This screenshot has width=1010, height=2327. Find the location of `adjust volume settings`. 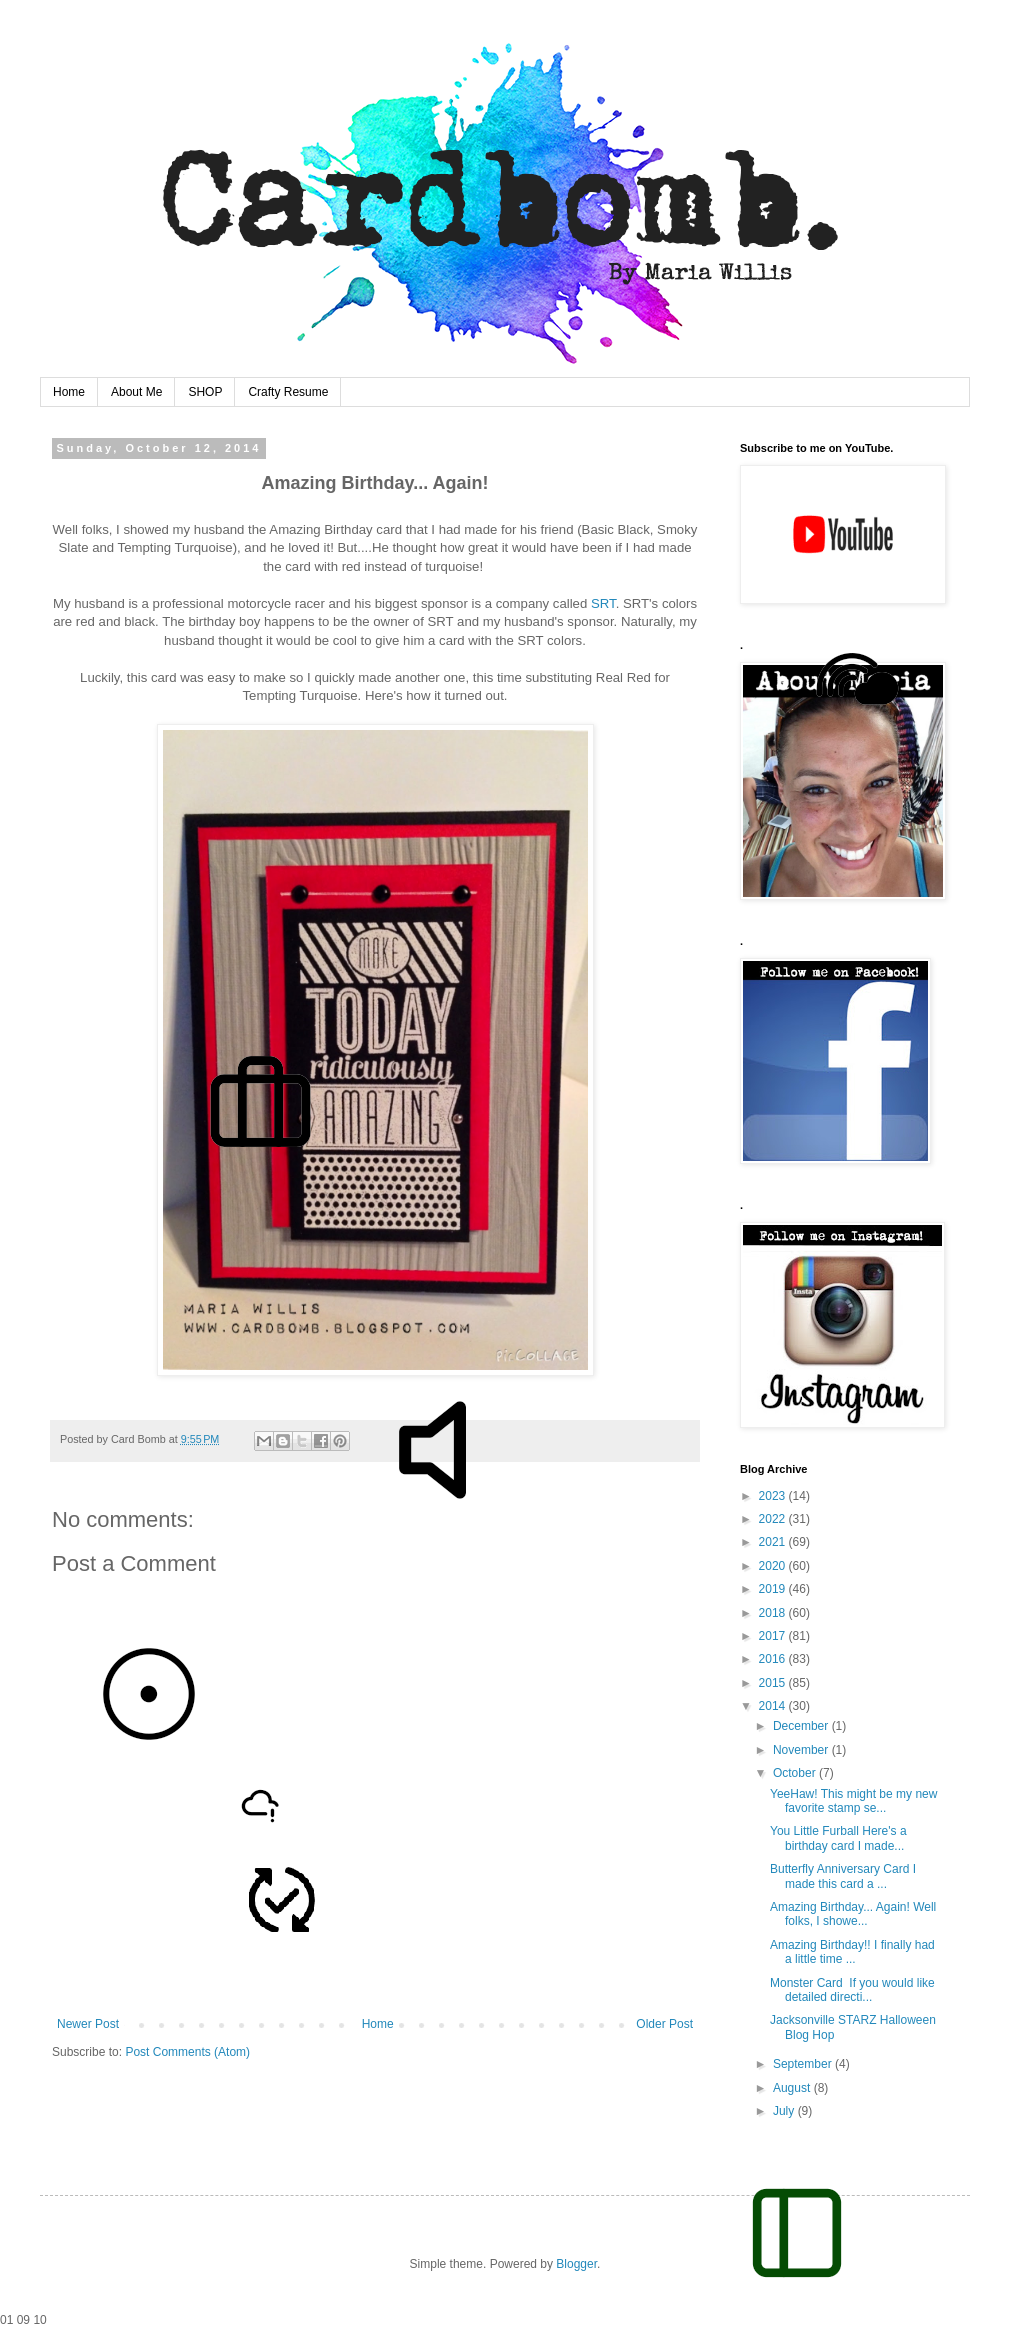

adjust volume settings is located at coordinates (466, 1450).